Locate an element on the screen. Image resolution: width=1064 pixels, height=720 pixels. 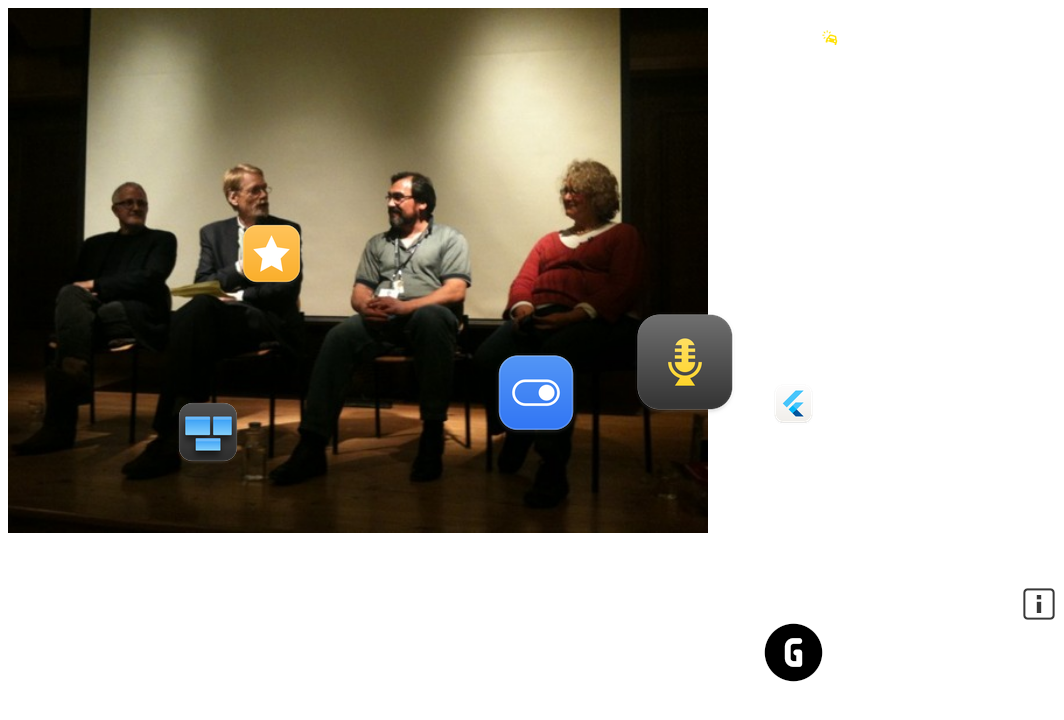
access desktop customization settings is located at coordinates (536, 394).